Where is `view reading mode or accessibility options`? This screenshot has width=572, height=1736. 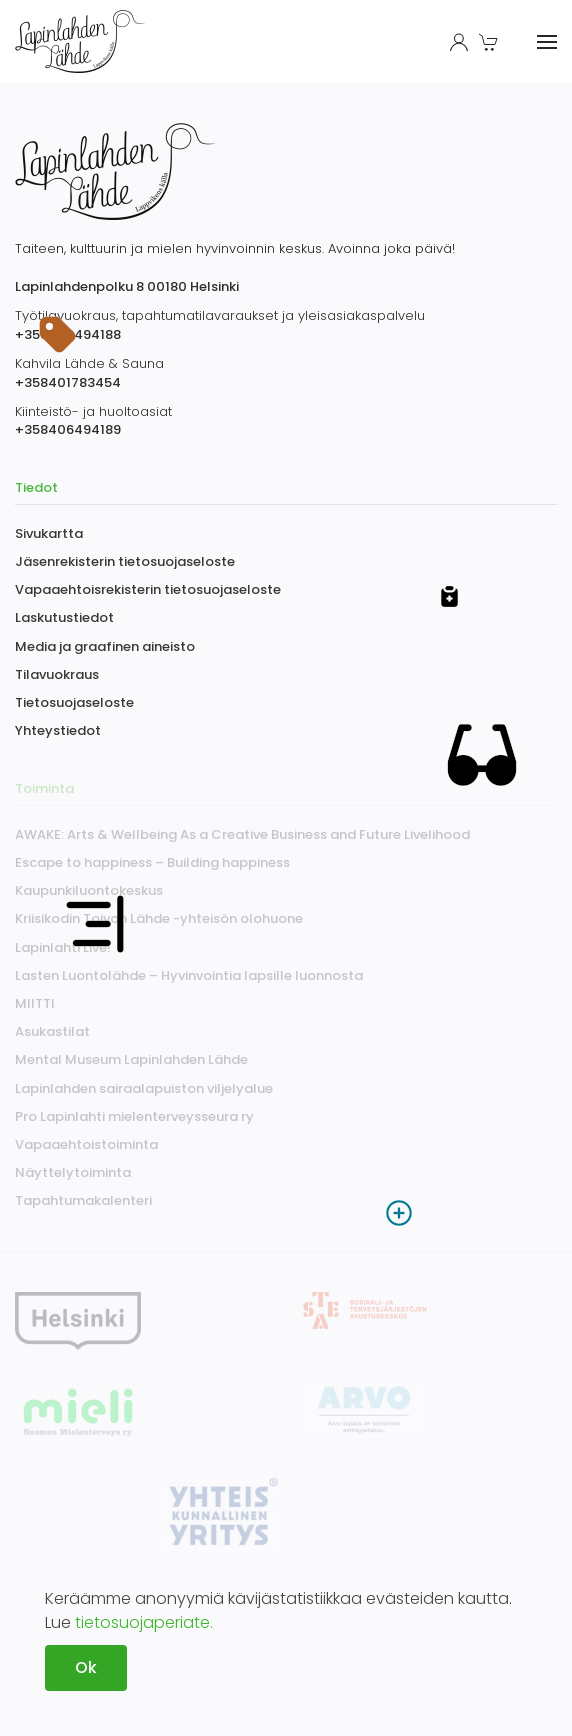 view reading mode or accessibility options is located at coordinates (482, 755).